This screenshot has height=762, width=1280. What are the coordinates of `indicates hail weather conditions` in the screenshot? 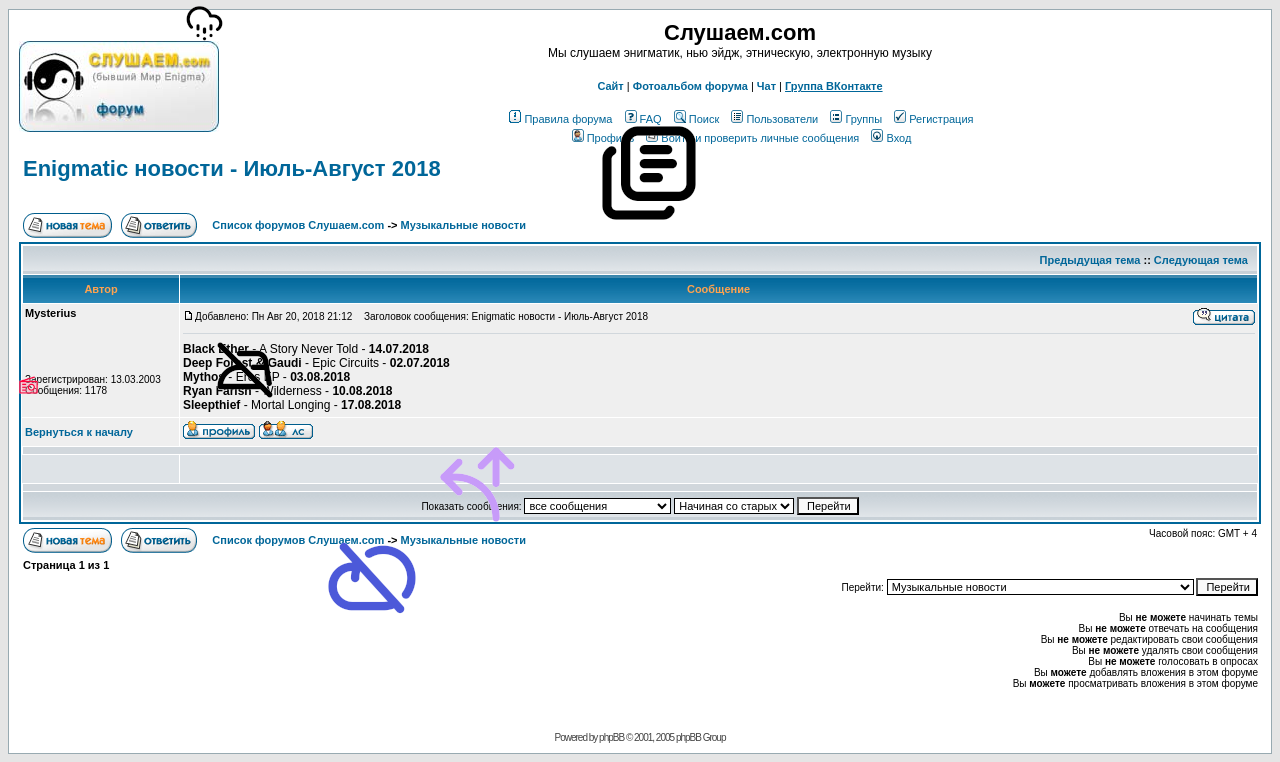 It's located at (204, 22).